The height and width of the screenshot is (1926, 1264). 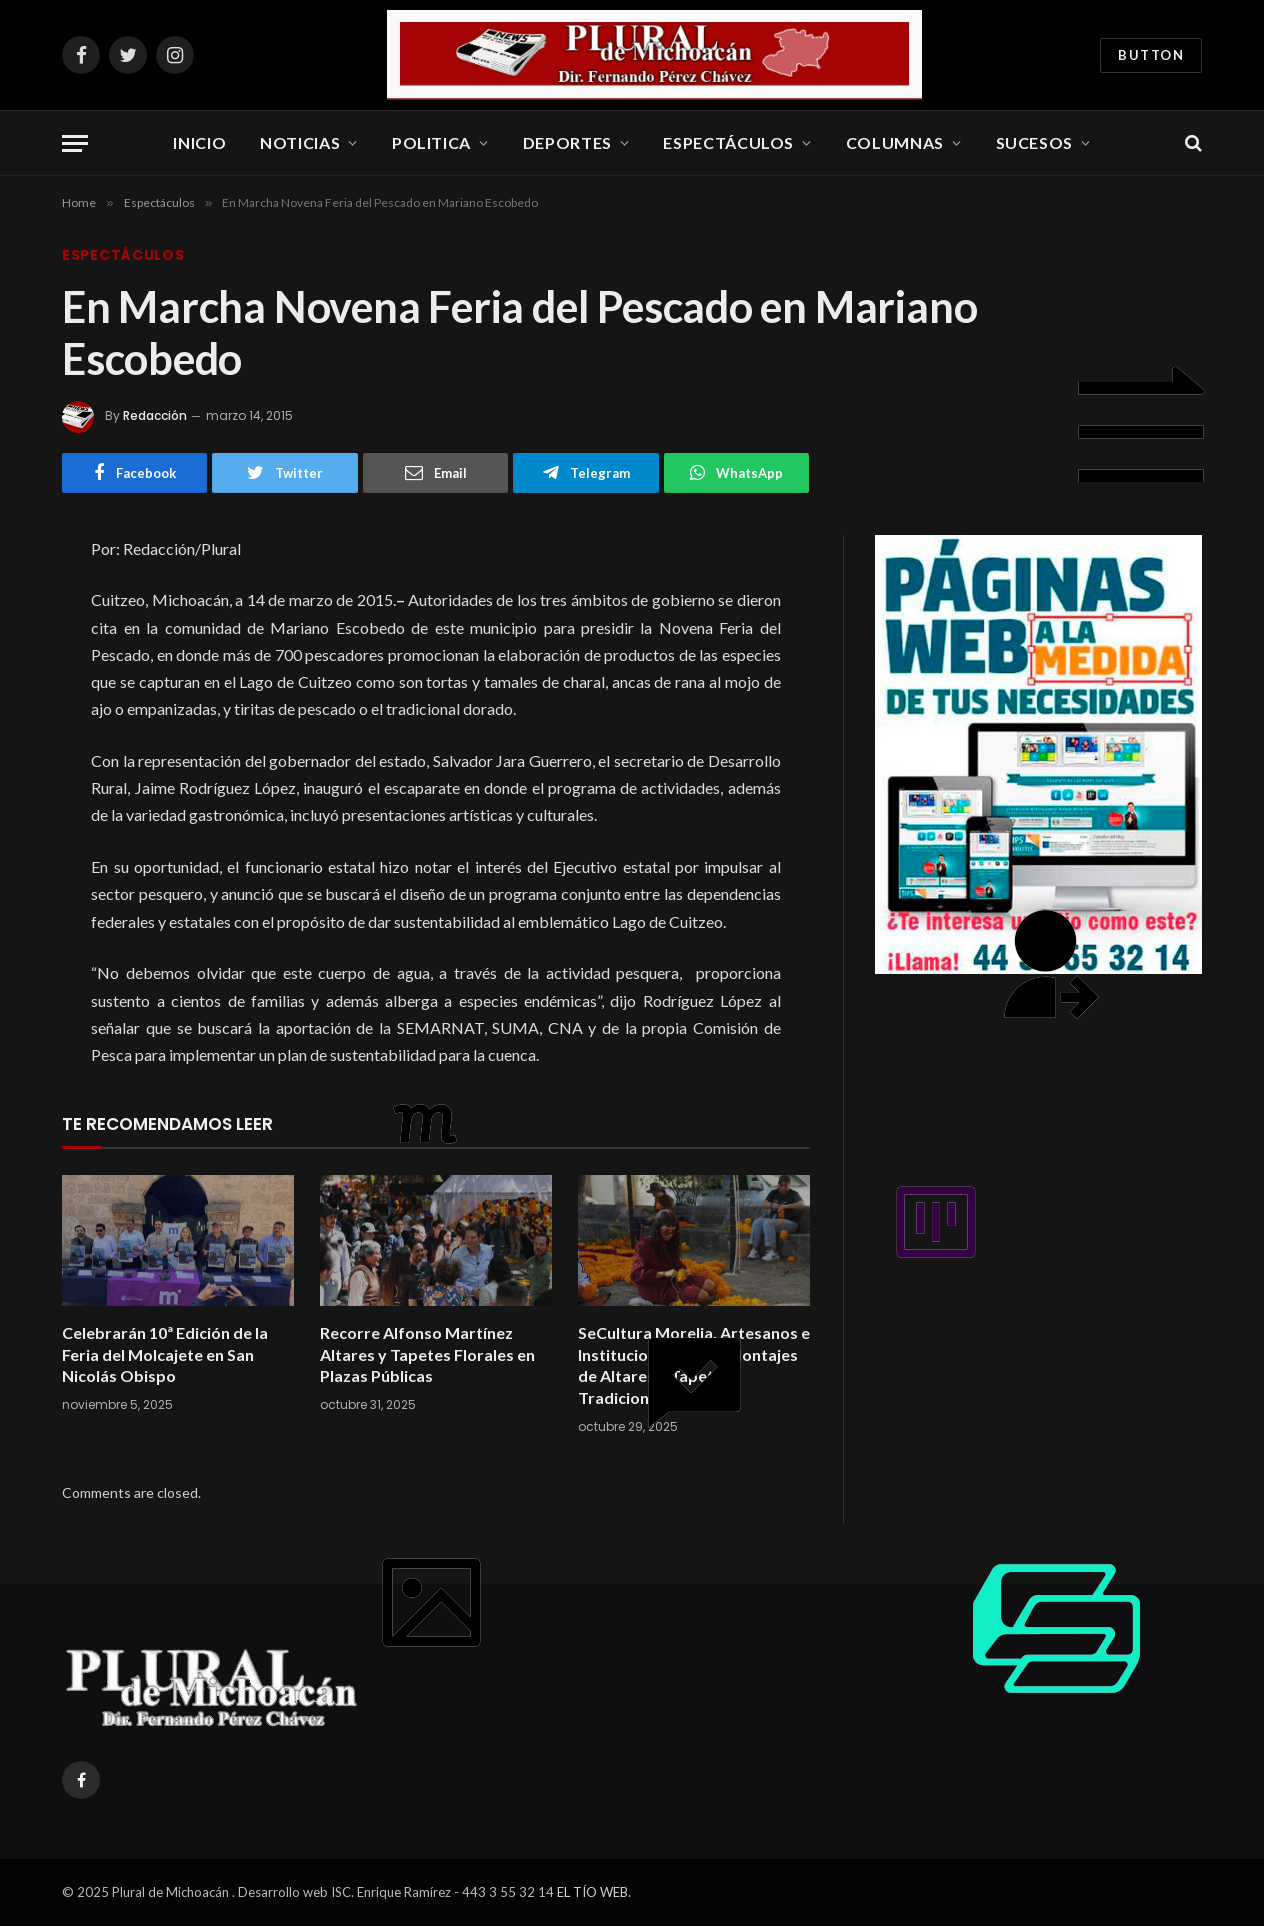 What do you see at coordinates (1141, 432) in the screenshot?
I see `play items in sequential order` at bounding box center [1141, 432].